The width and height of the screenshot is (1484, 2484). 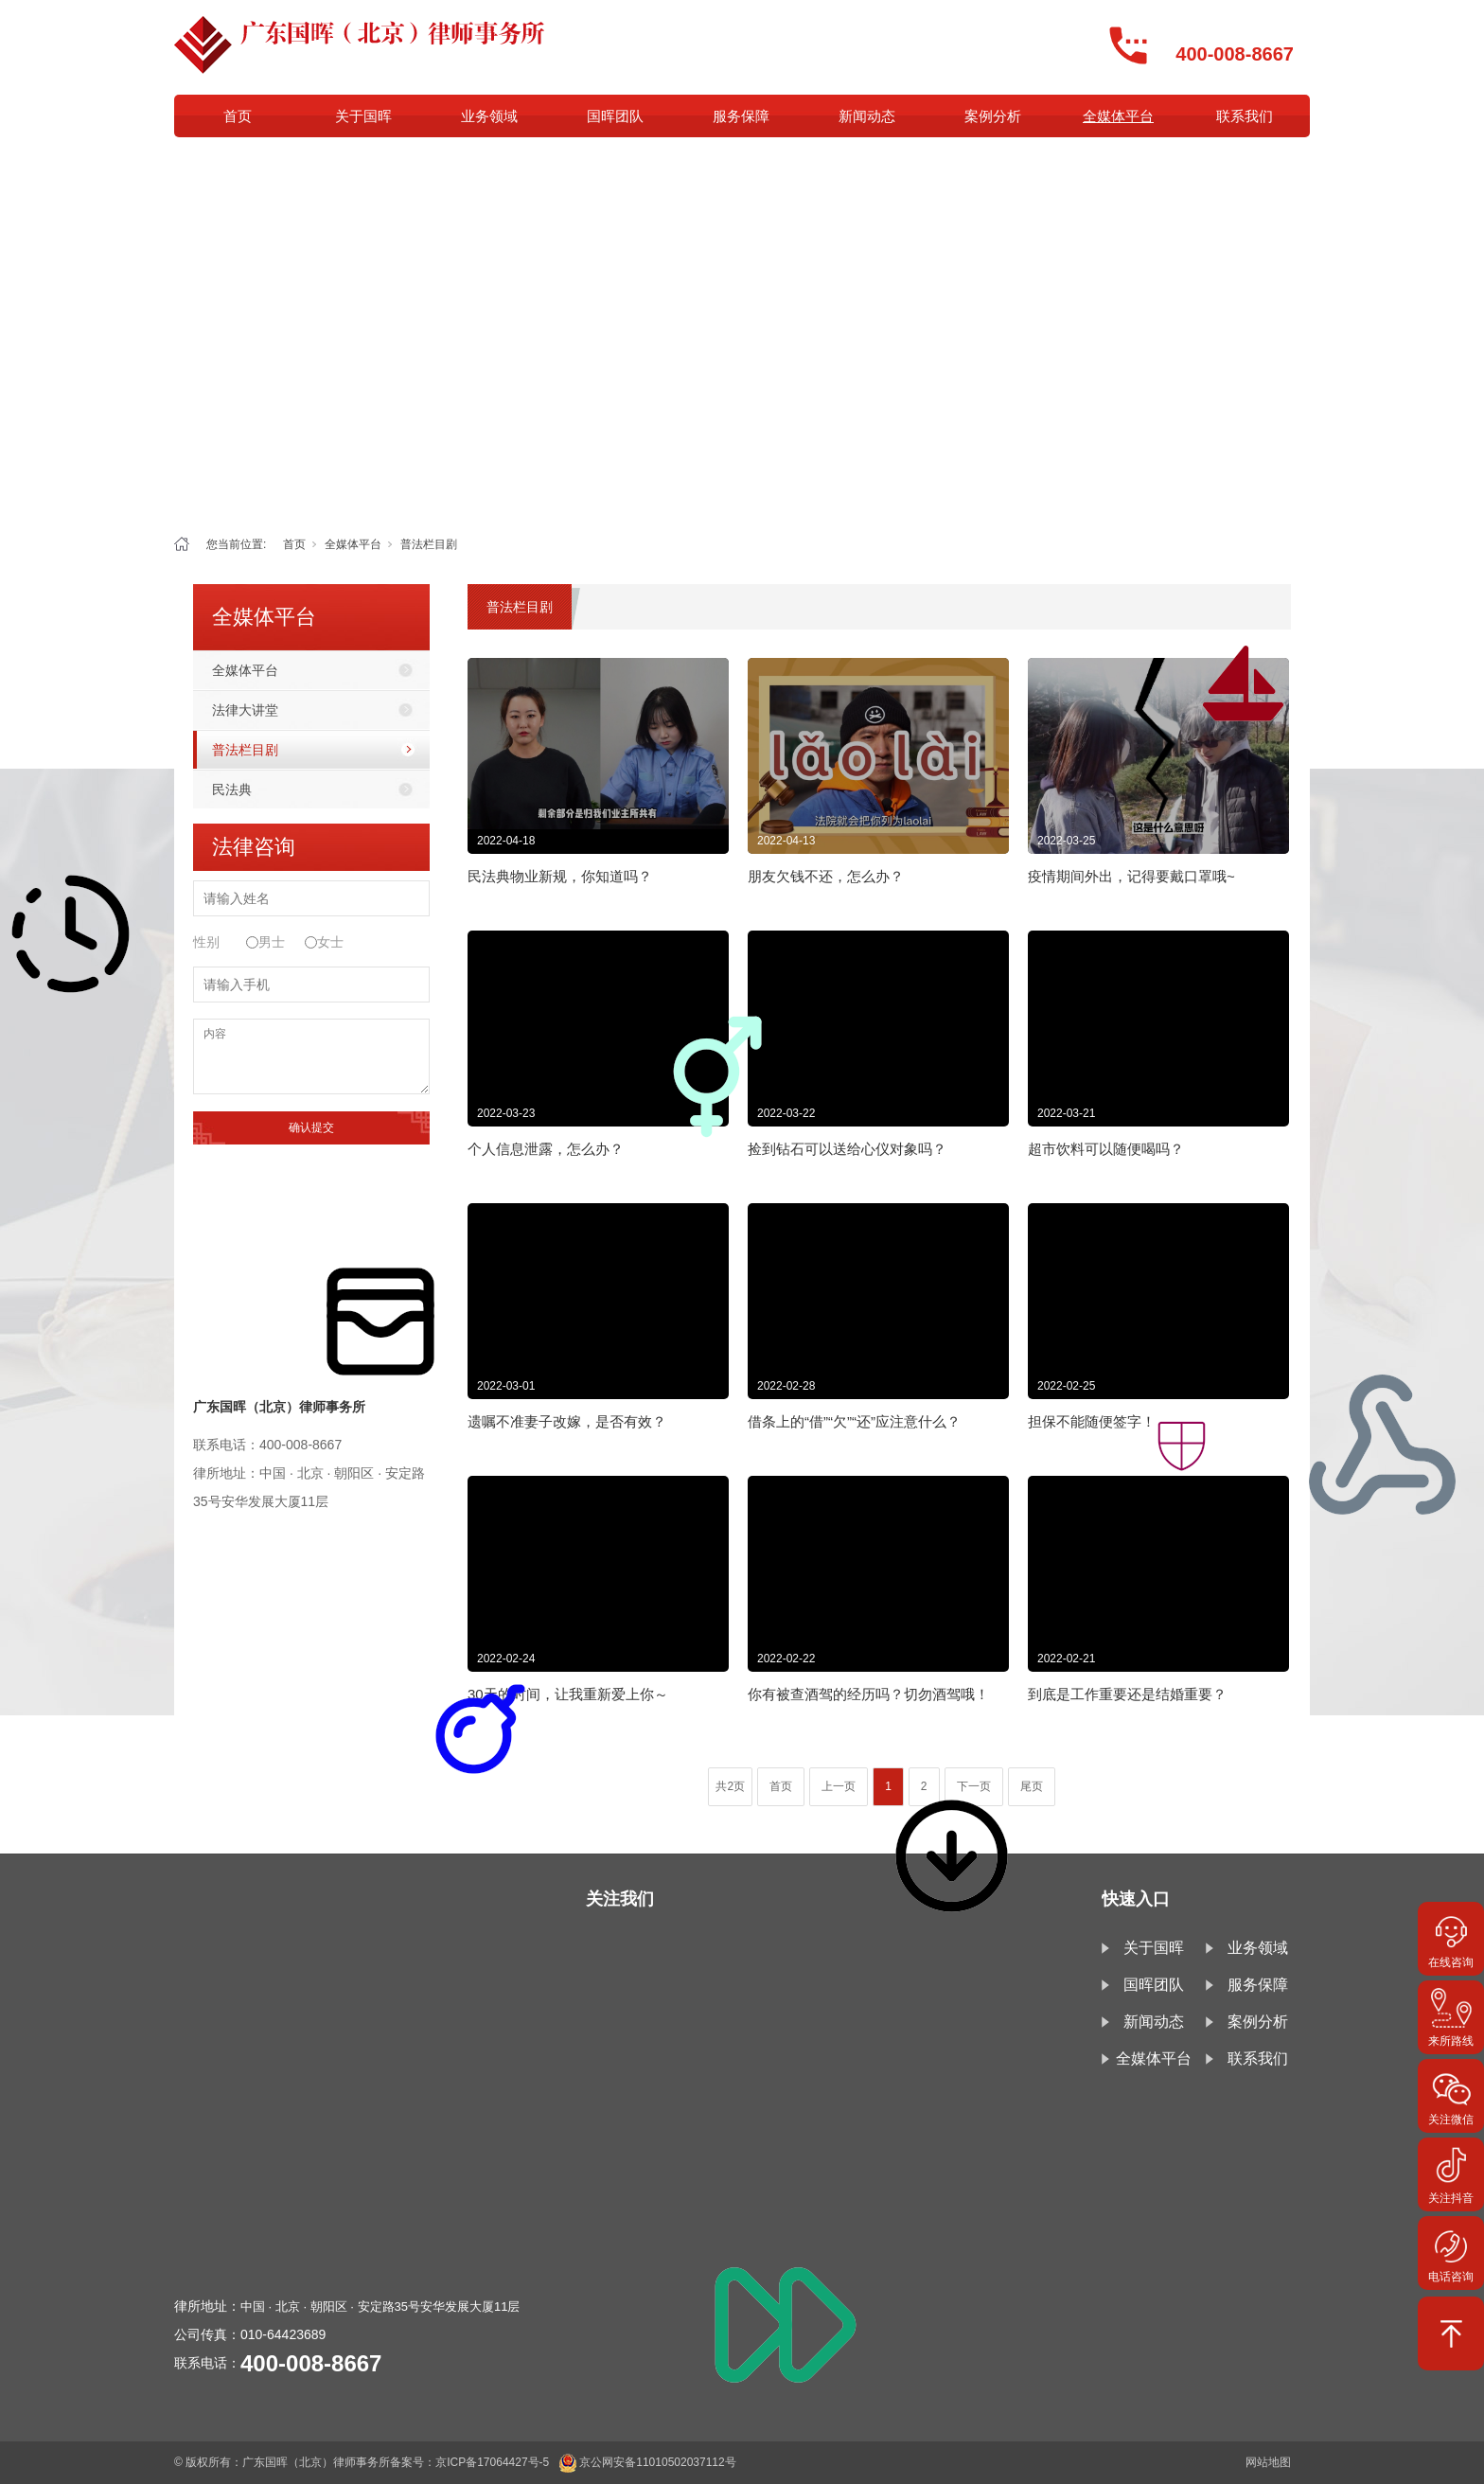 I want to click on indicates expiring or temporary content, so click(x=70, y=933).